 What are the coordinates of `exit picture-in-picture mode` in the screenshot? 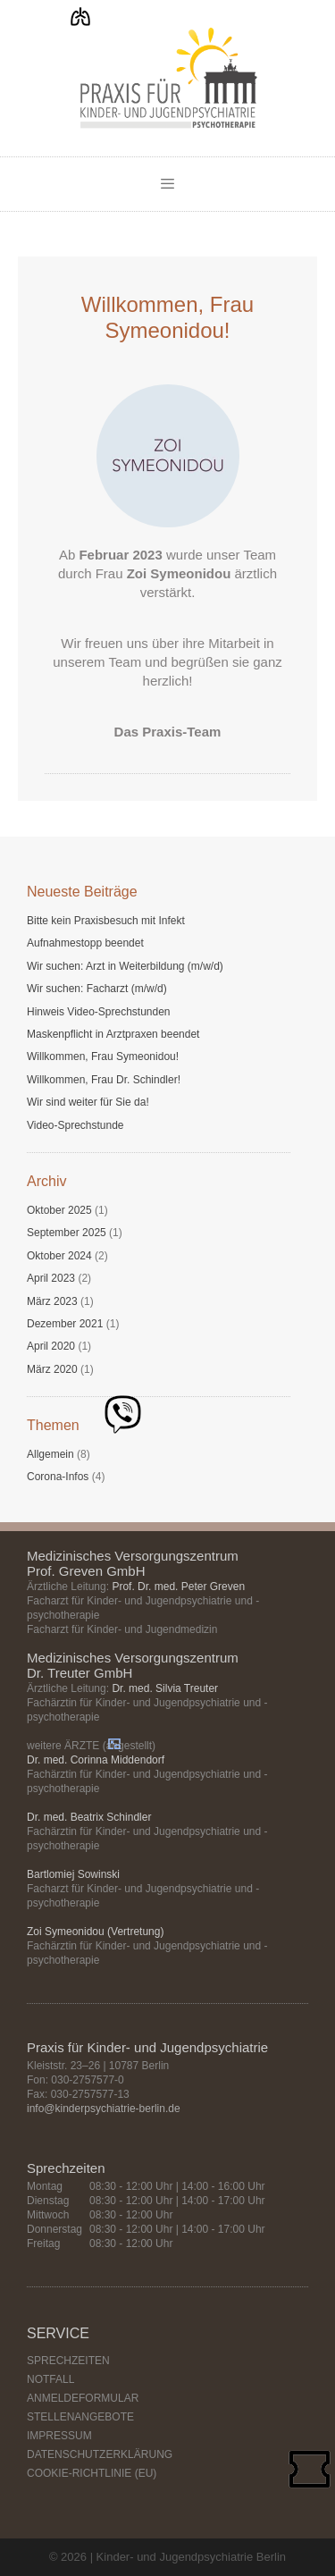 It's located at (114, 1744).